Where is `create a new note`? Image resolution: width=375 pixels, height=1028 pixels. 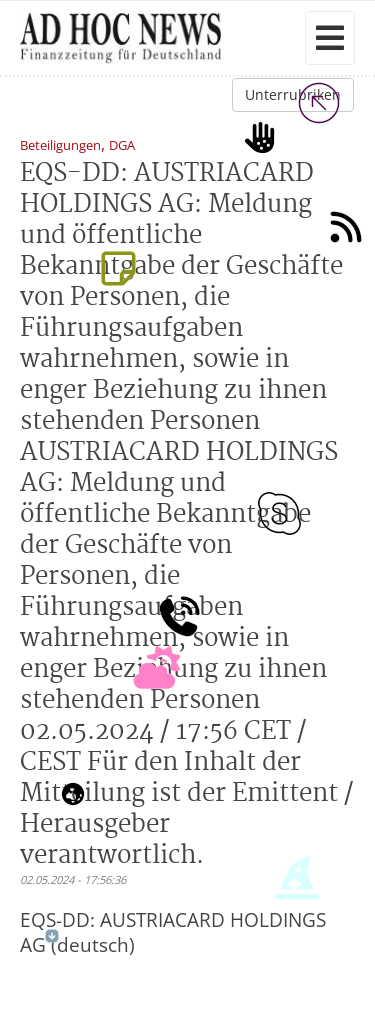
create a new note is located at coordinates (118, 268).